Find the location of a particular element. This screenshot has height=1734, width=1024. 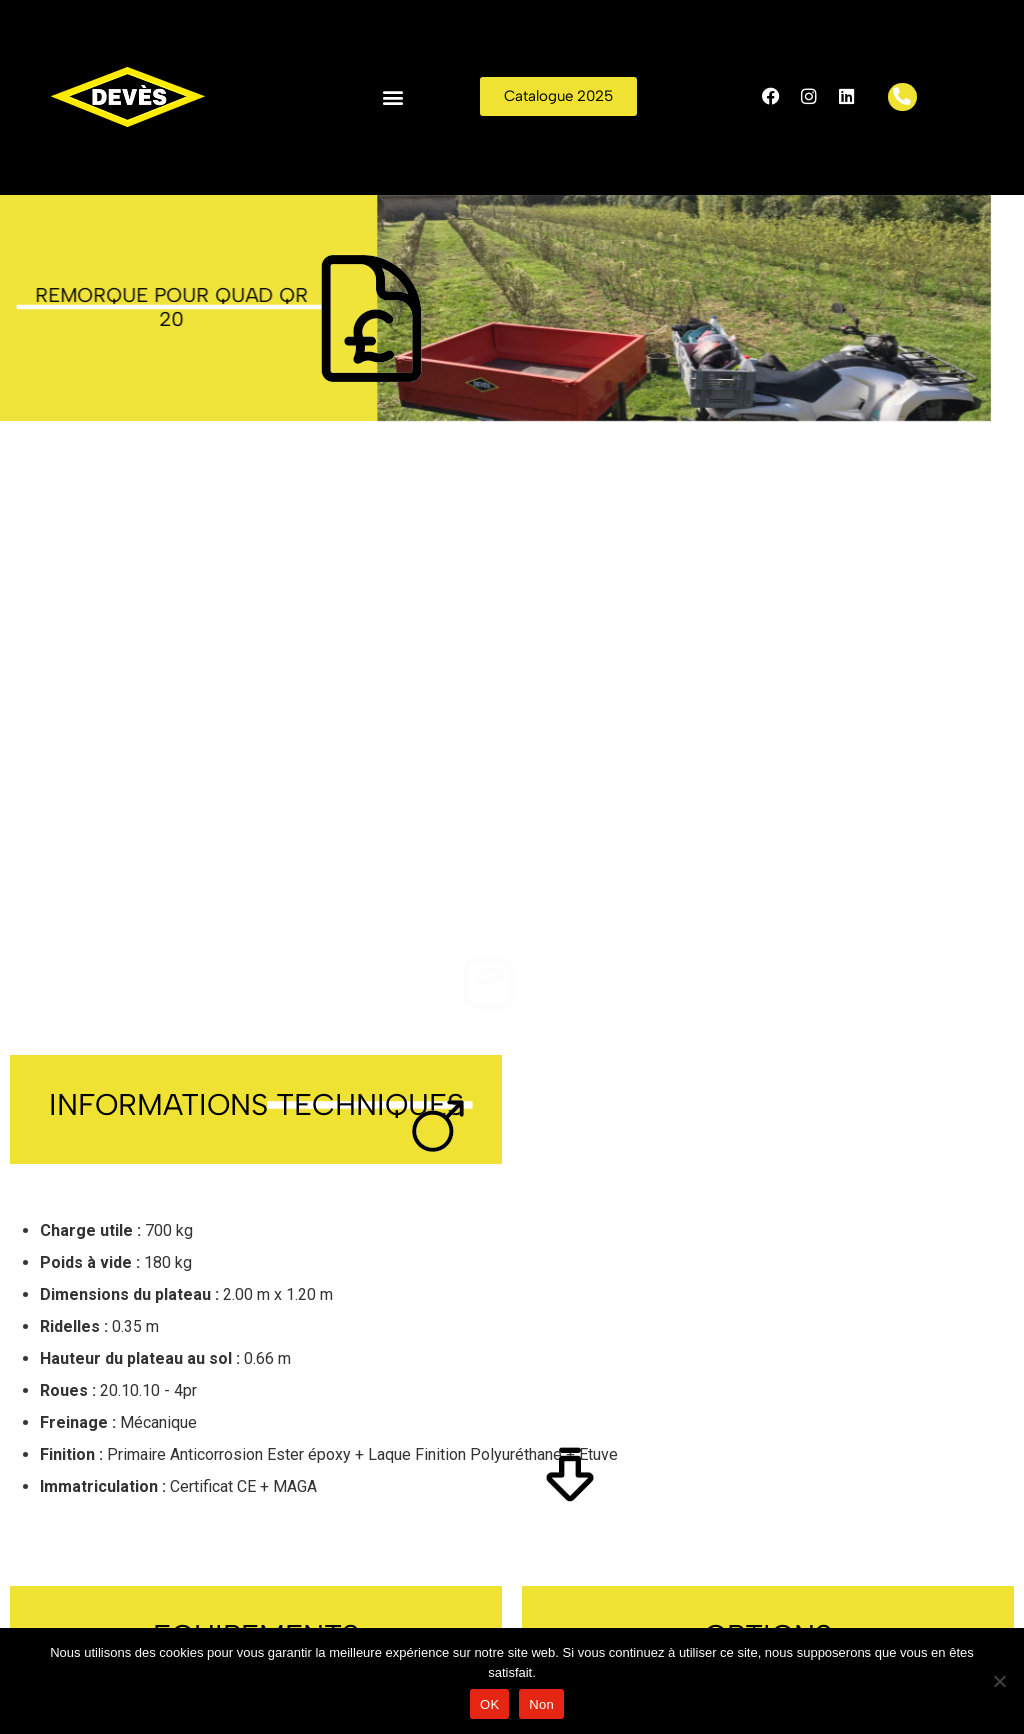

view financial document in pounds is located at coordinates (371, 318).